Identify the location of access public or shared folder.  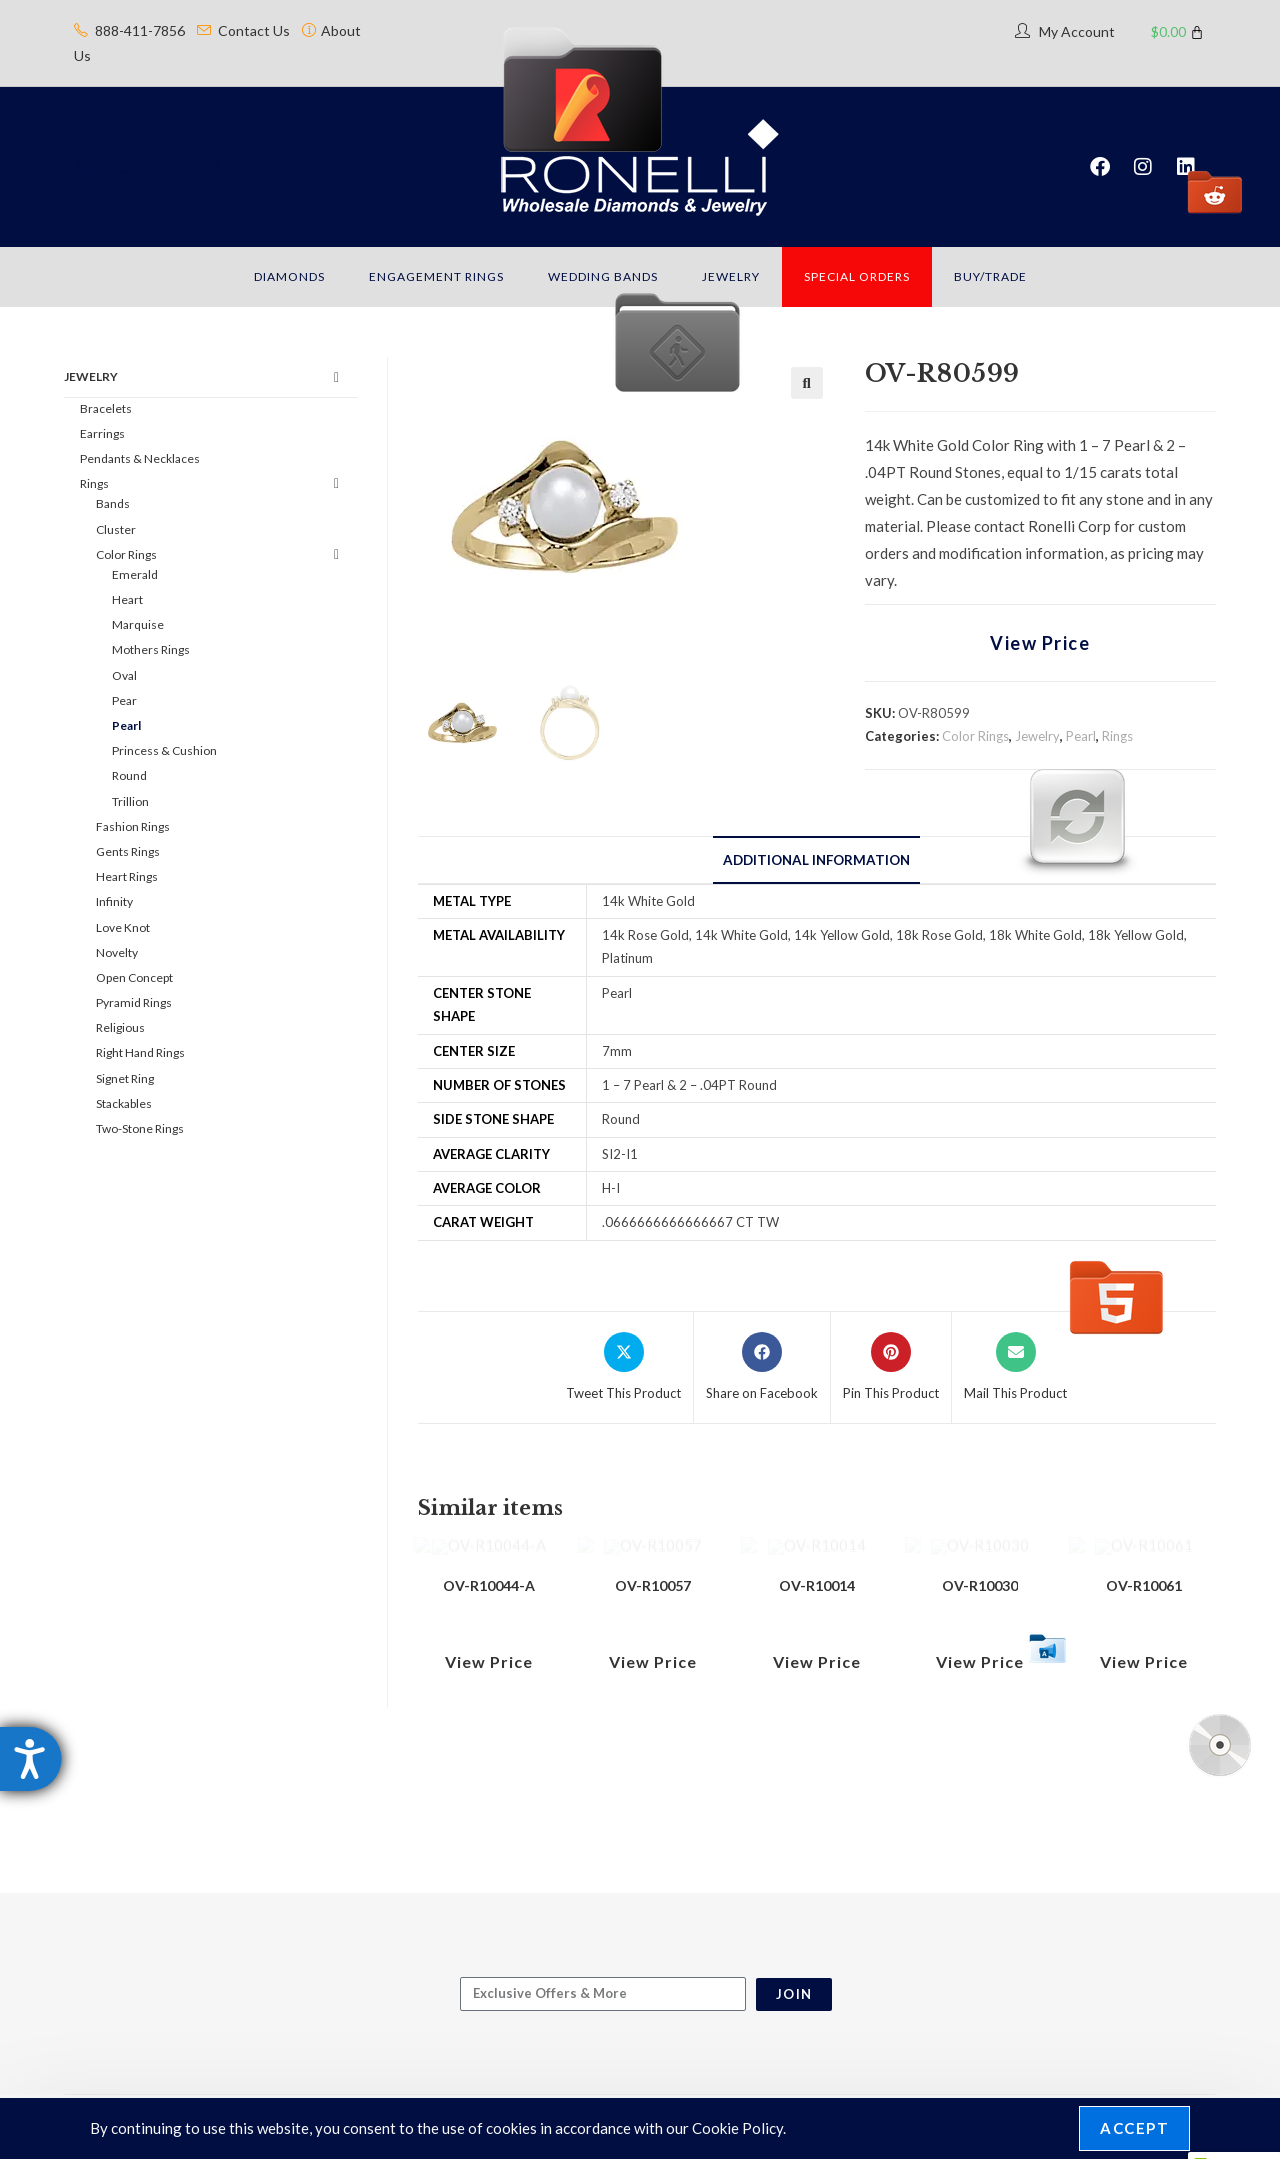
(677, 342).